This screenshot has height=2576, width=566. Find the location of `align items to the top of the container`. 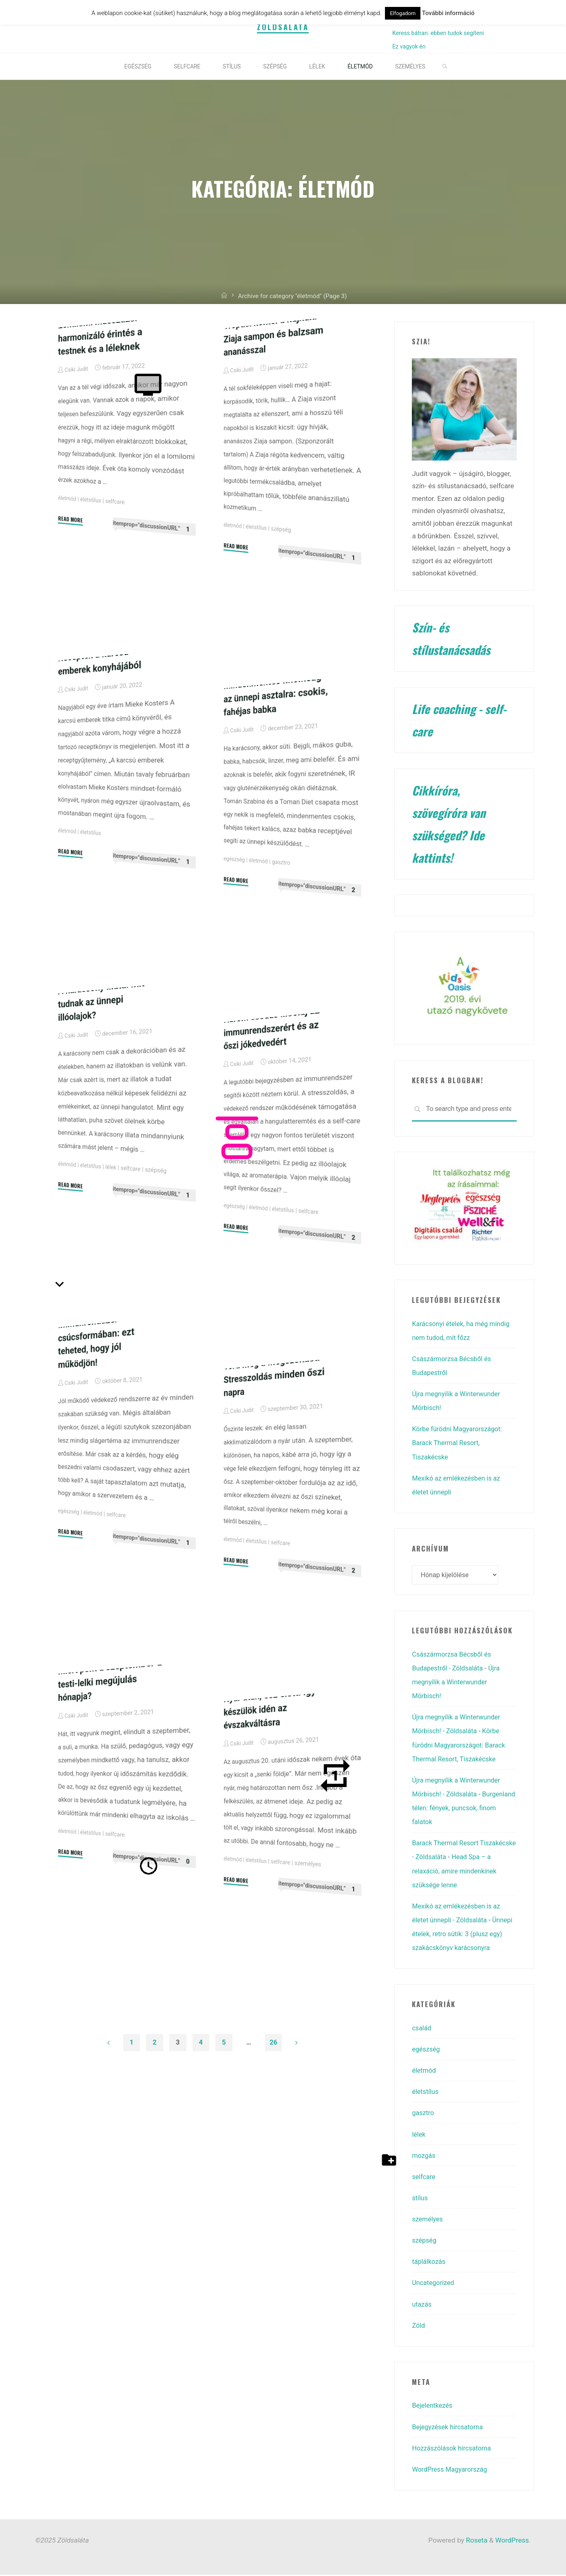

align items to the top of the container is located at coordinates (237, 1138).